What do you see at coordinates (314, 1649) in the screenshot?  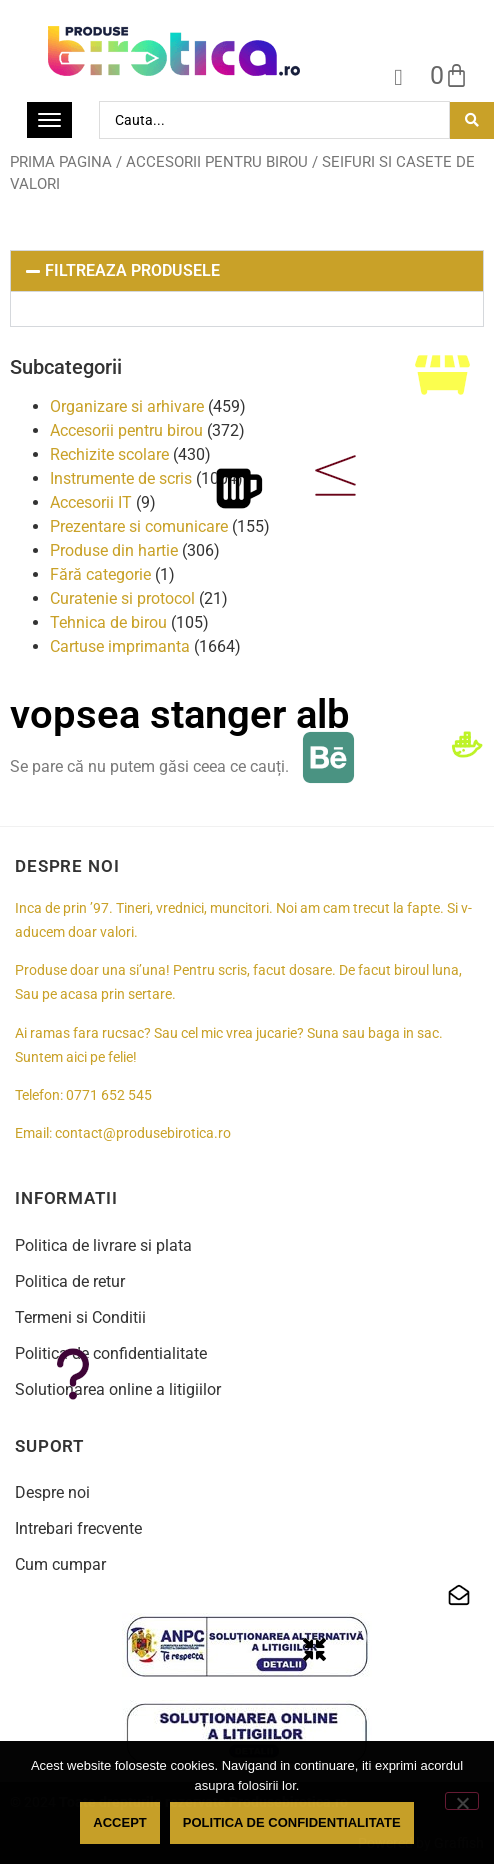 I see `minimize window to taskbar` at bounding box center [314, 1649].